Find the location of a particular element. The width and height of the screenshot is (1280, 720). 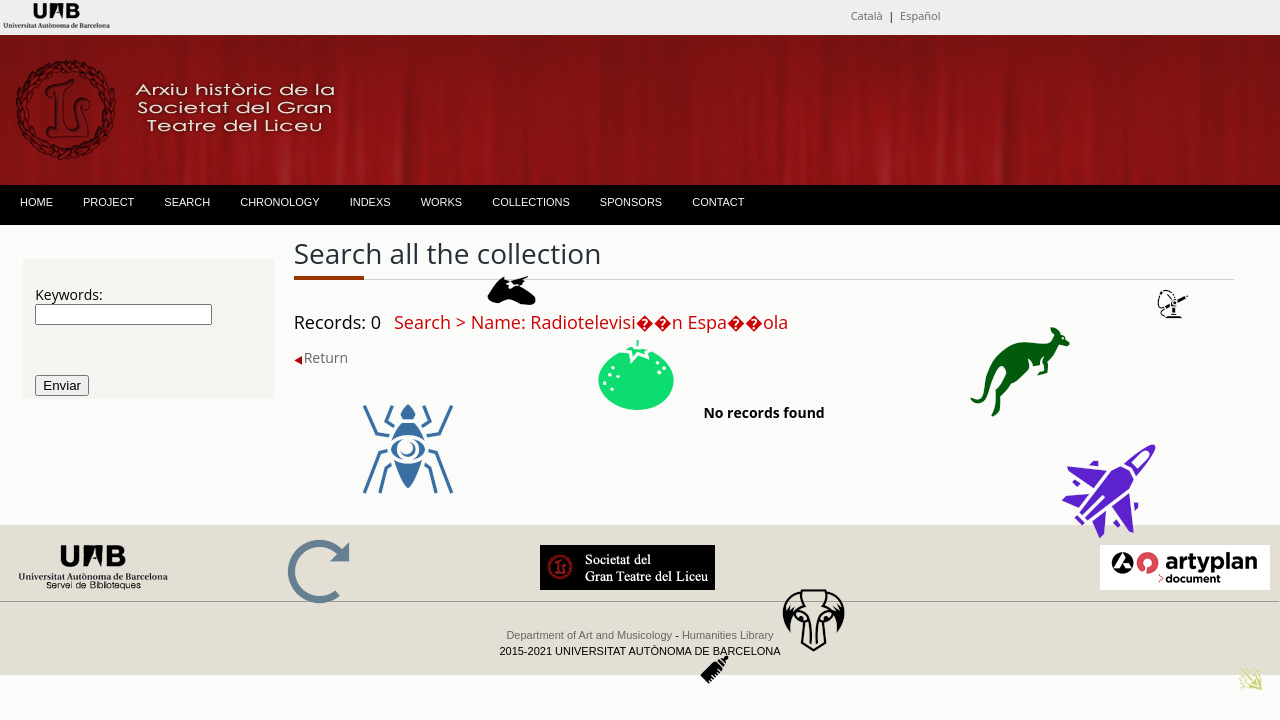

indicates a spider or arachnid creature in game is located at coordinates (408, 449).